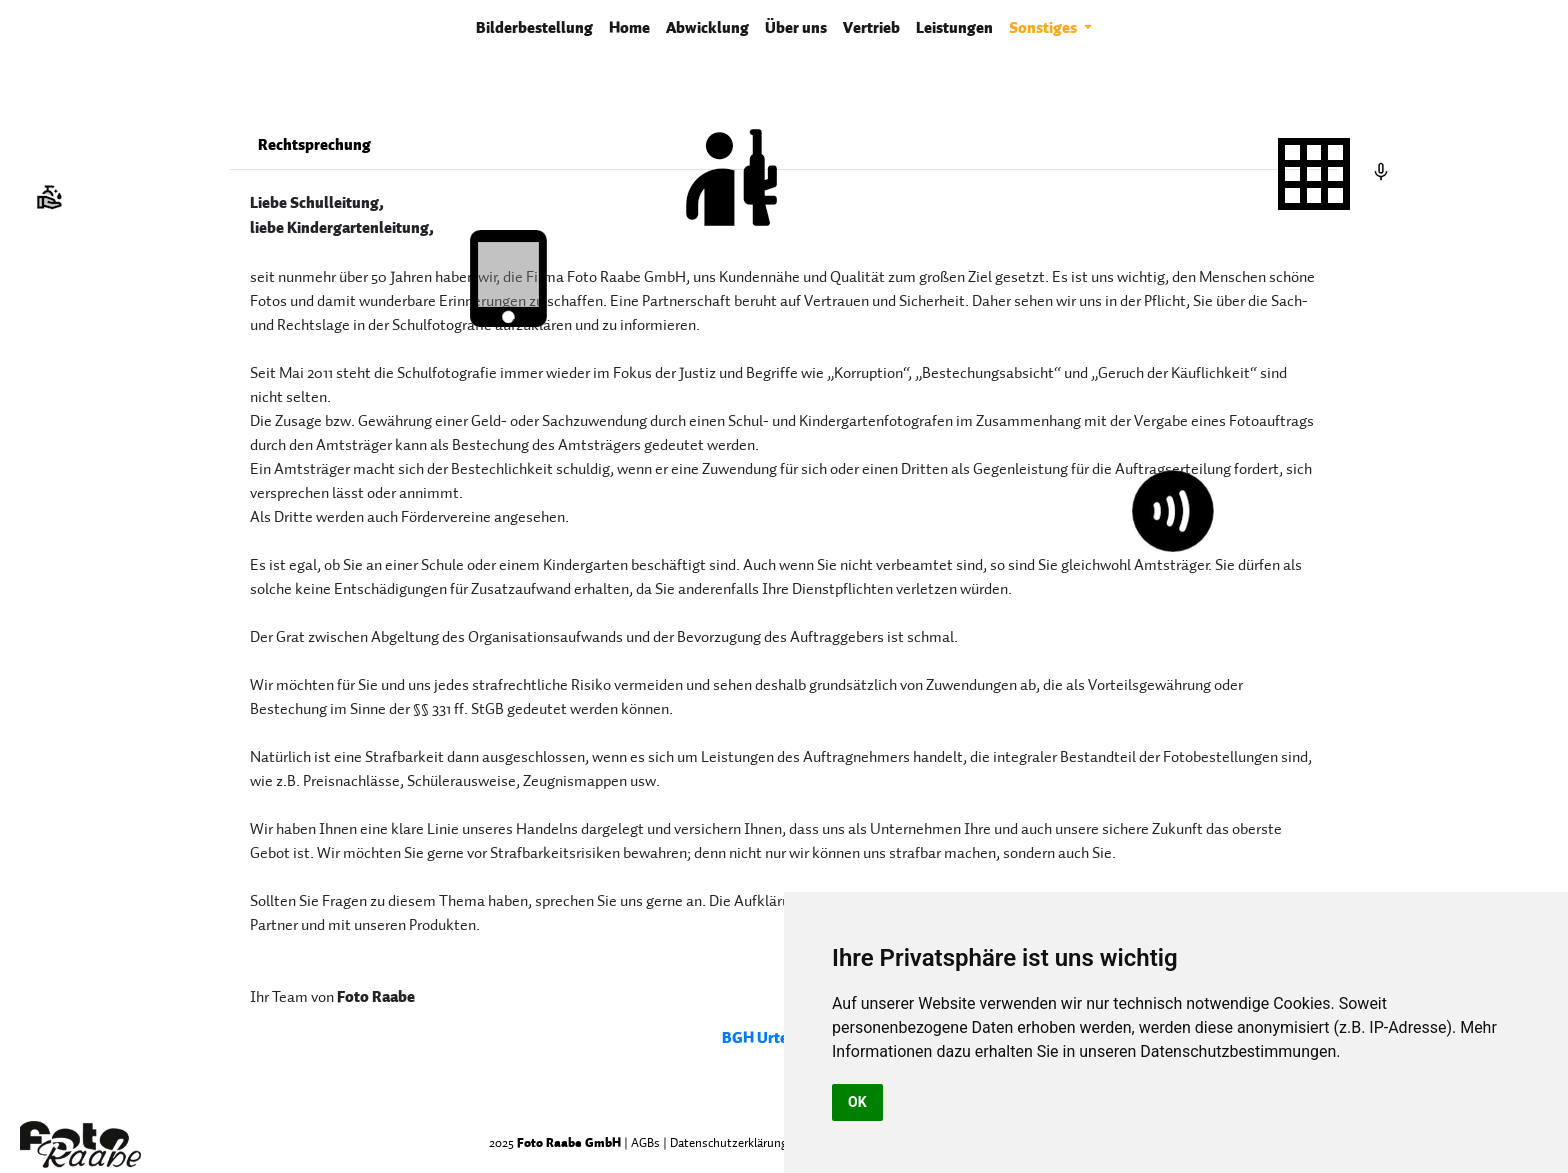 This screenshot has width=1568, height=1173. Describe the element at coordinates (1381, 171) in the screenshot. I see `tap to use voice input` at that location.